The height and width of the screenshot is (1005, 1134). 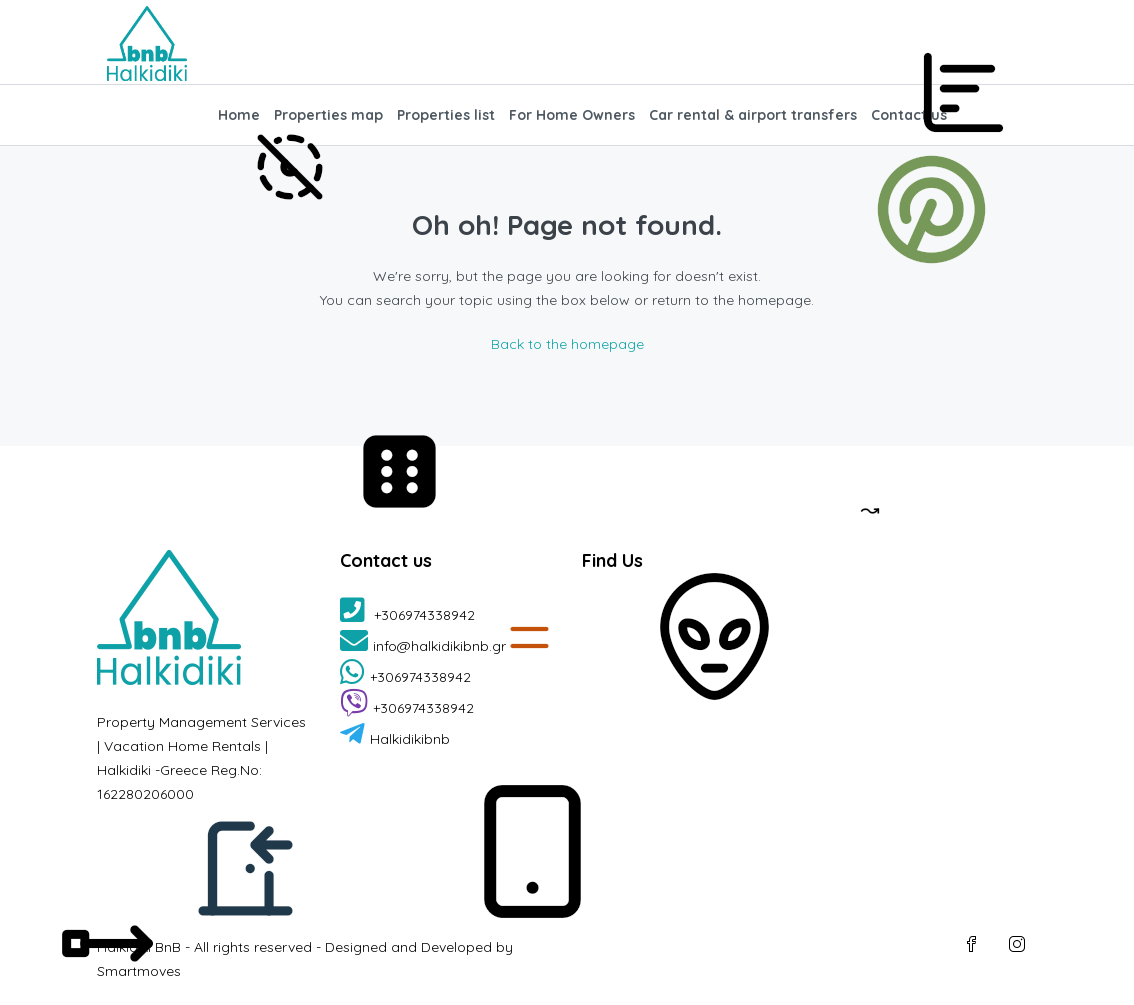 What do you see at coordinates (870, 511) in the screenshot?
I see `indicates an upward trend or growth` at bounding box center [870, 511].